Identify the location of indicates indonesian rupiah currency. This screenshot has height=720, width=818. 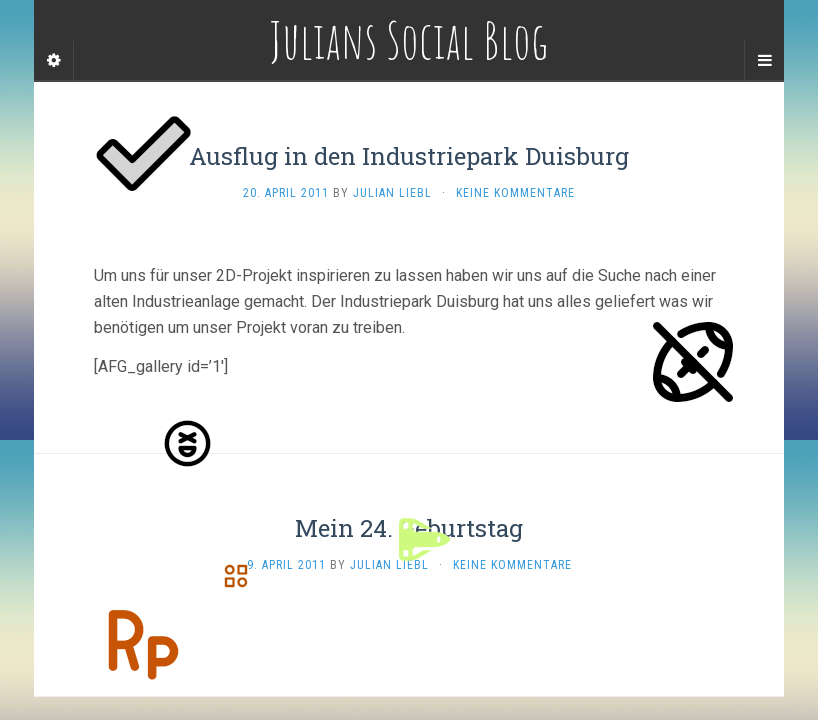
(143, 640).